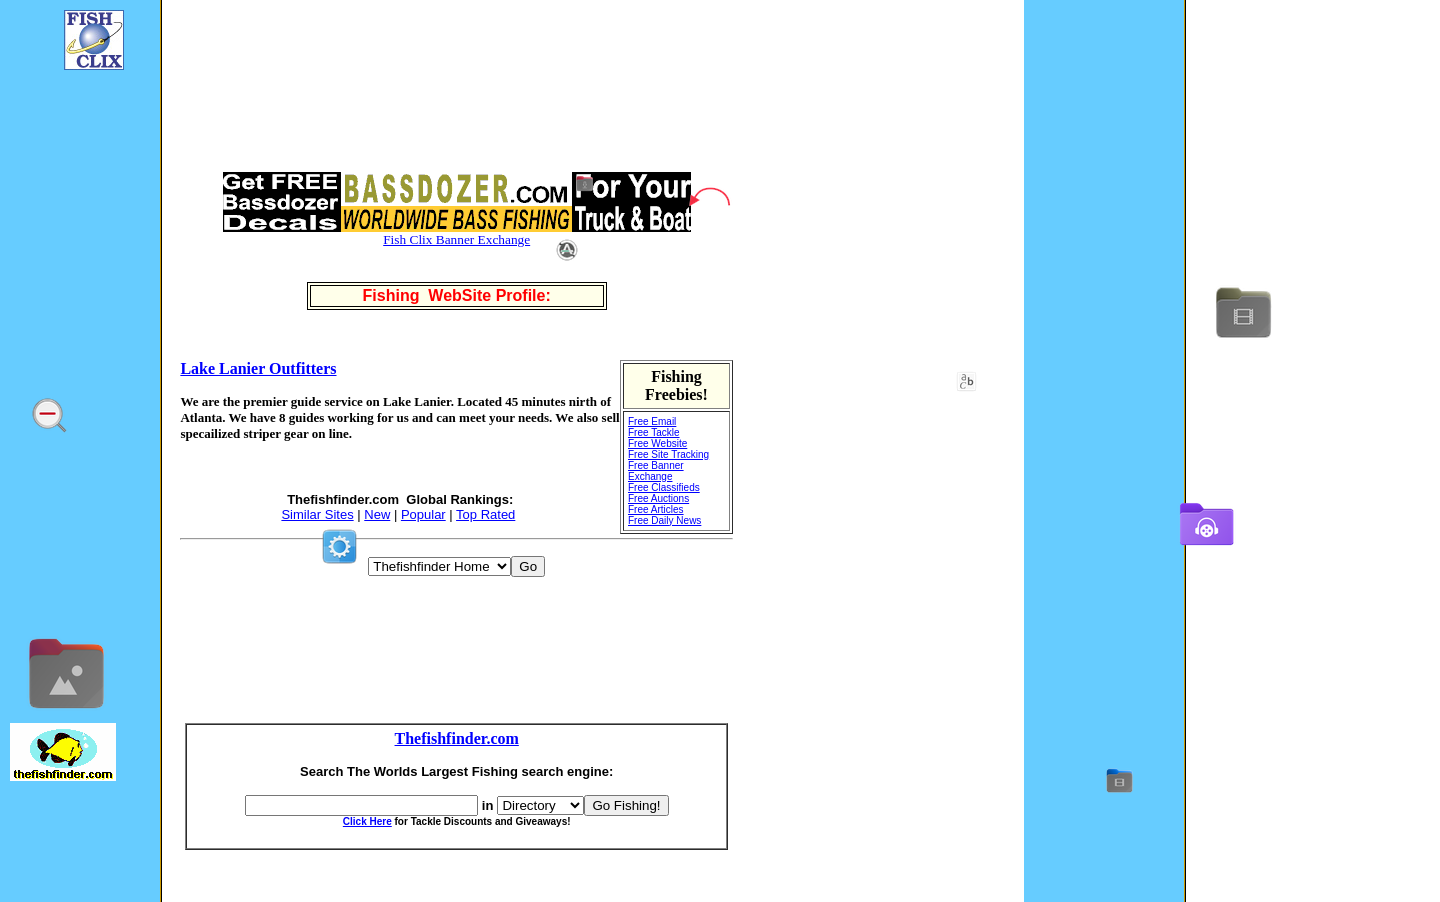  I want to click on folder containing 4k video to mp3 converter files, so click(1206, 525).